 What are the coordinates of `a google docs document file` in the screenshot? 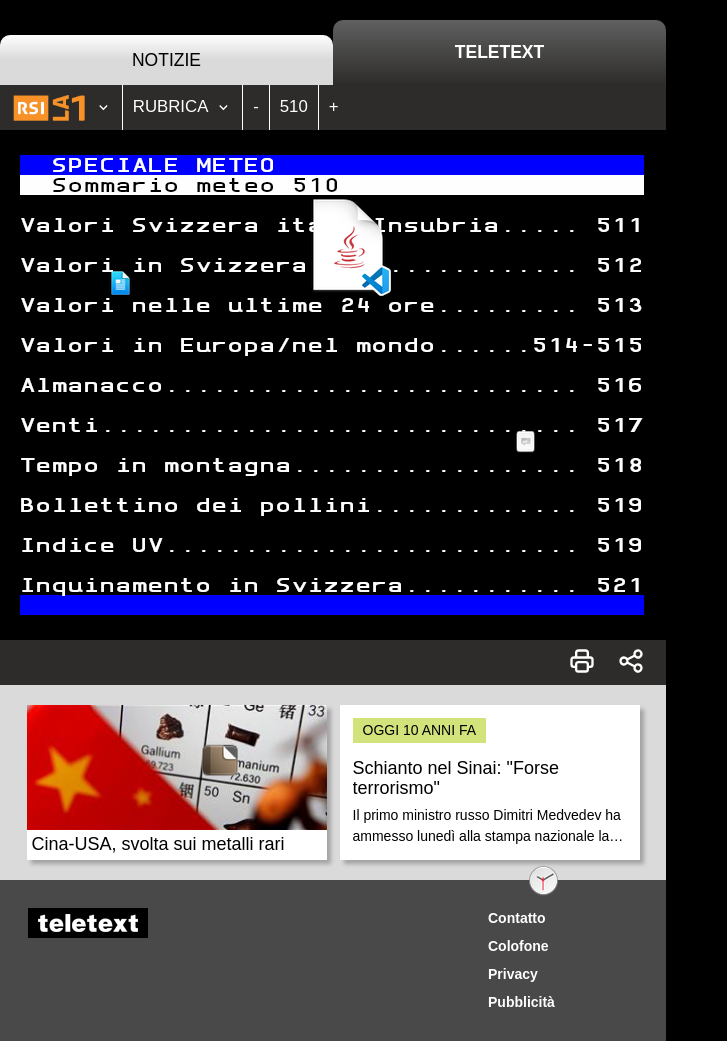 It's located at (120, 283).